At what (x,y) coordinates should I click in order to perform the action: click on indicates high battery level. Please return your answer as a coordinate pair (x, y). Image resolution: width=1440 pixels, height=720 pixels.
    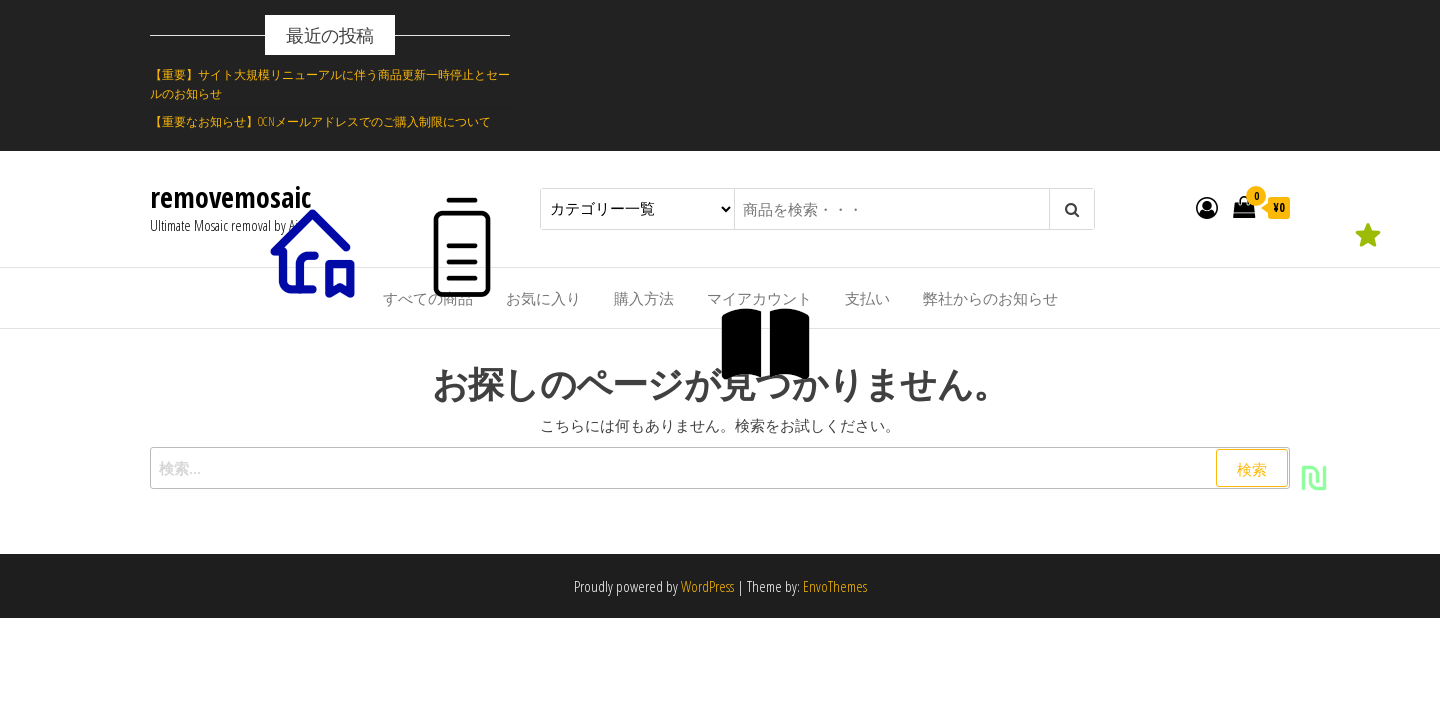
    Looking at the image, I should click on (462, 249).